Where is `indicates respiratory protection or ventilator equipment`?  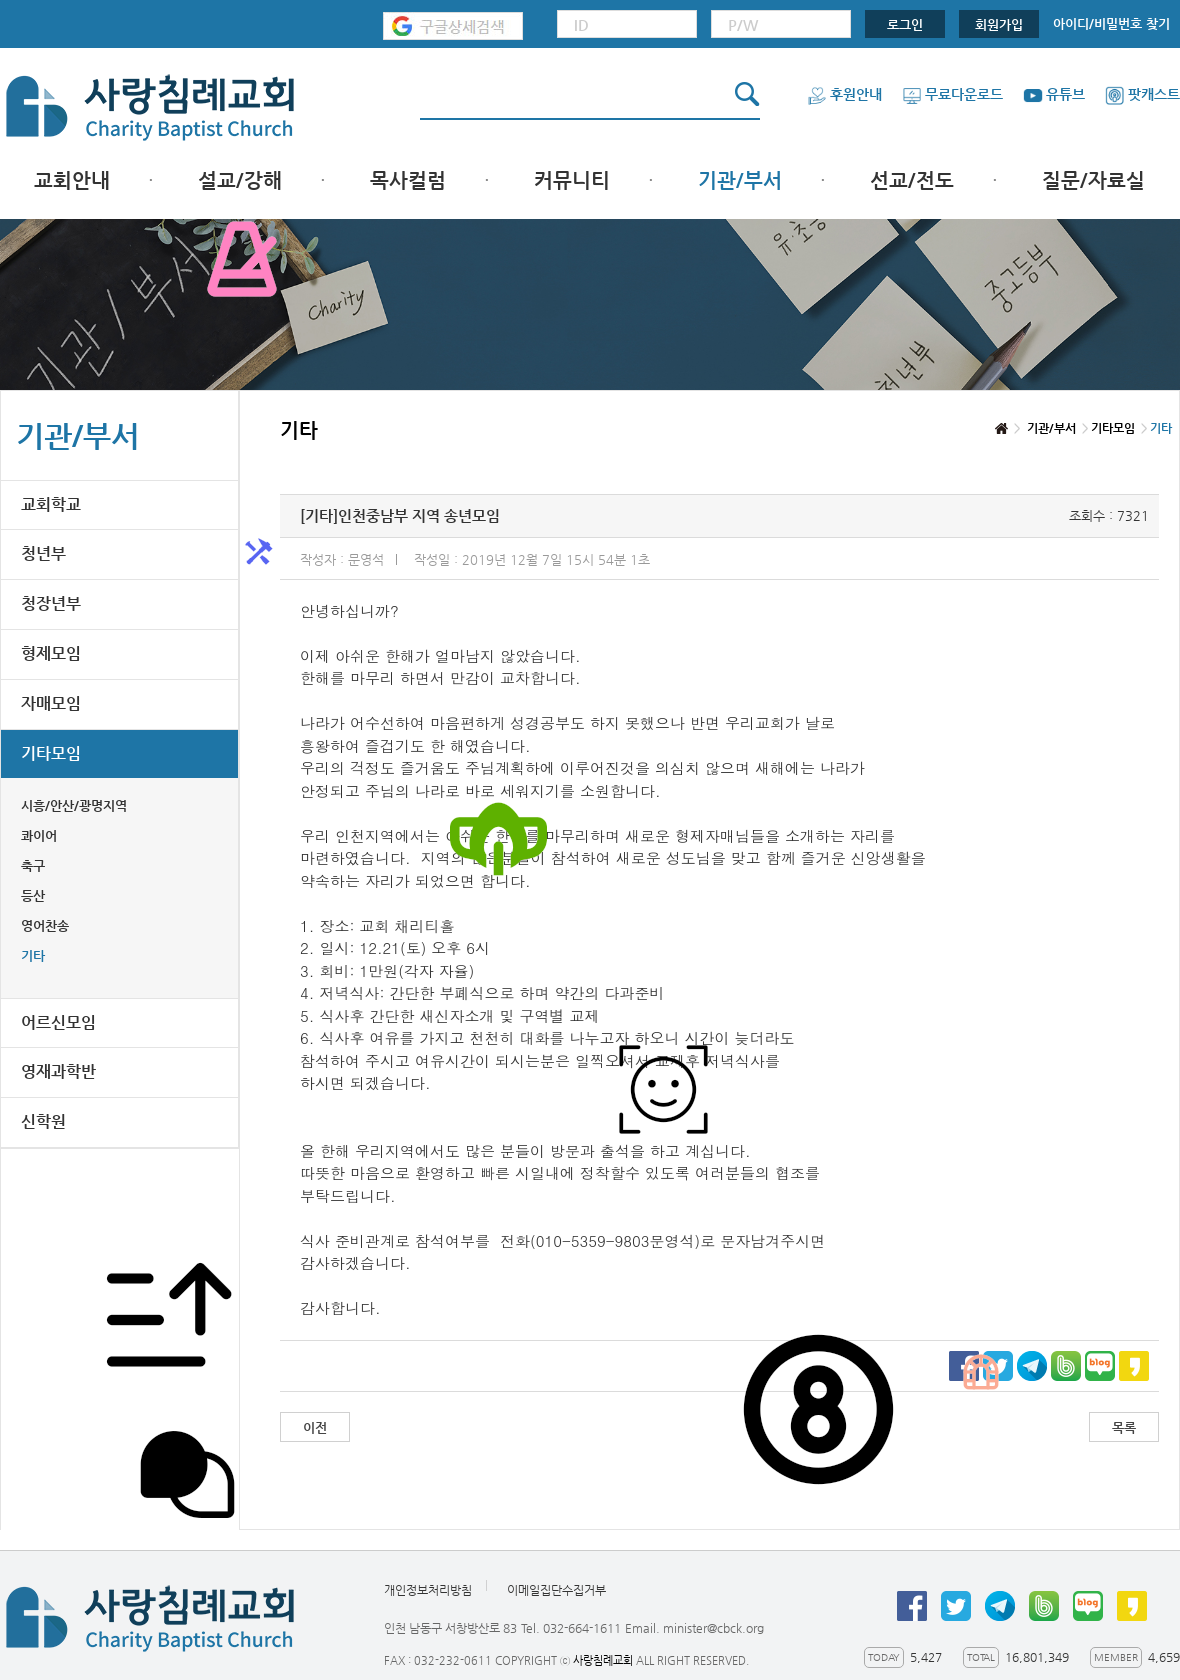 indicates respiratory protection or ventilator equipment is located at coordinates (498, 836).